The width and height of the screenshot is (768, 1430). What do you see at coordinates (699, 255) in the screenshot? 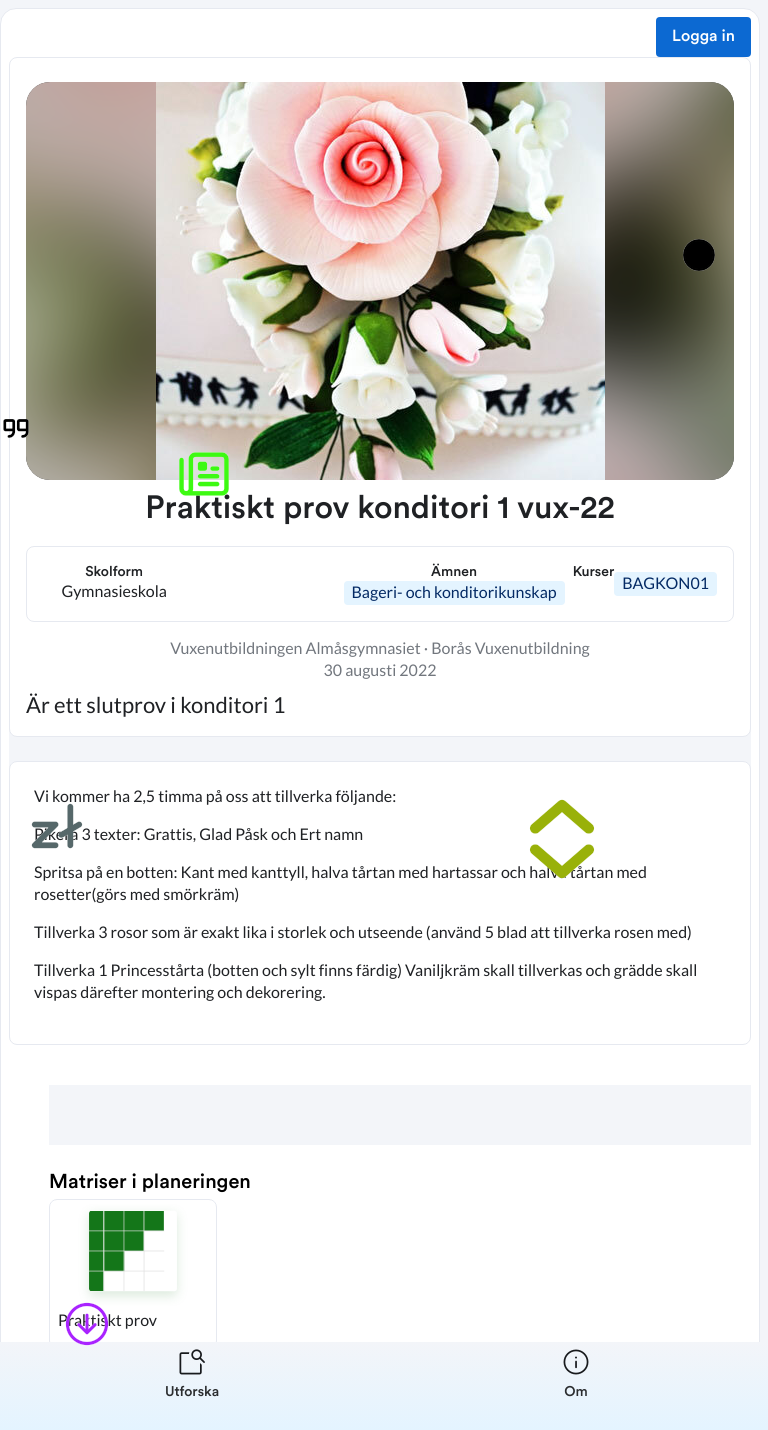
I see `indicates recording in progress` at bounding box center [699, 255].